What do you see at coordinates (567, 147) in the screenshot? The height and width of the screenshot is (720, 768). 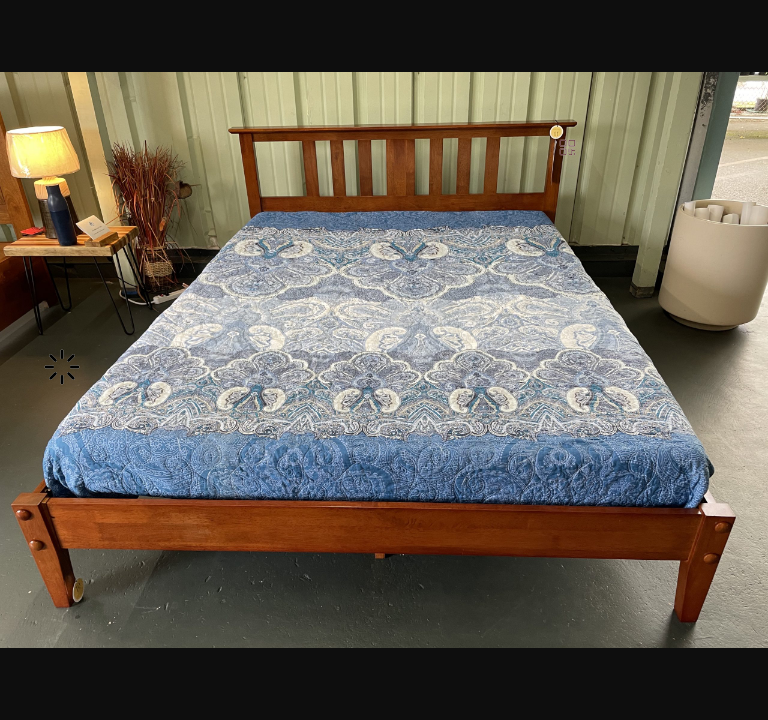 I see `scan a qr code` at bounding box center [567, 147].